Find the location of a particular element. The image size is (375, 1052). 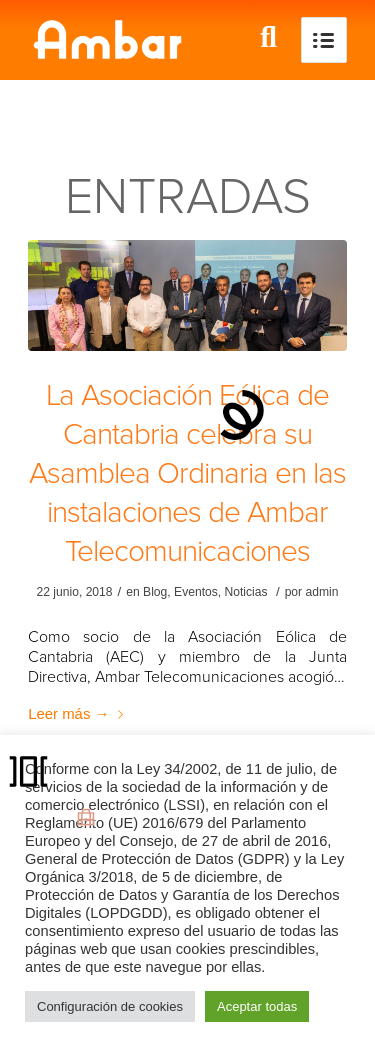

spring creators platform logo is located at coordinates (242, 415).